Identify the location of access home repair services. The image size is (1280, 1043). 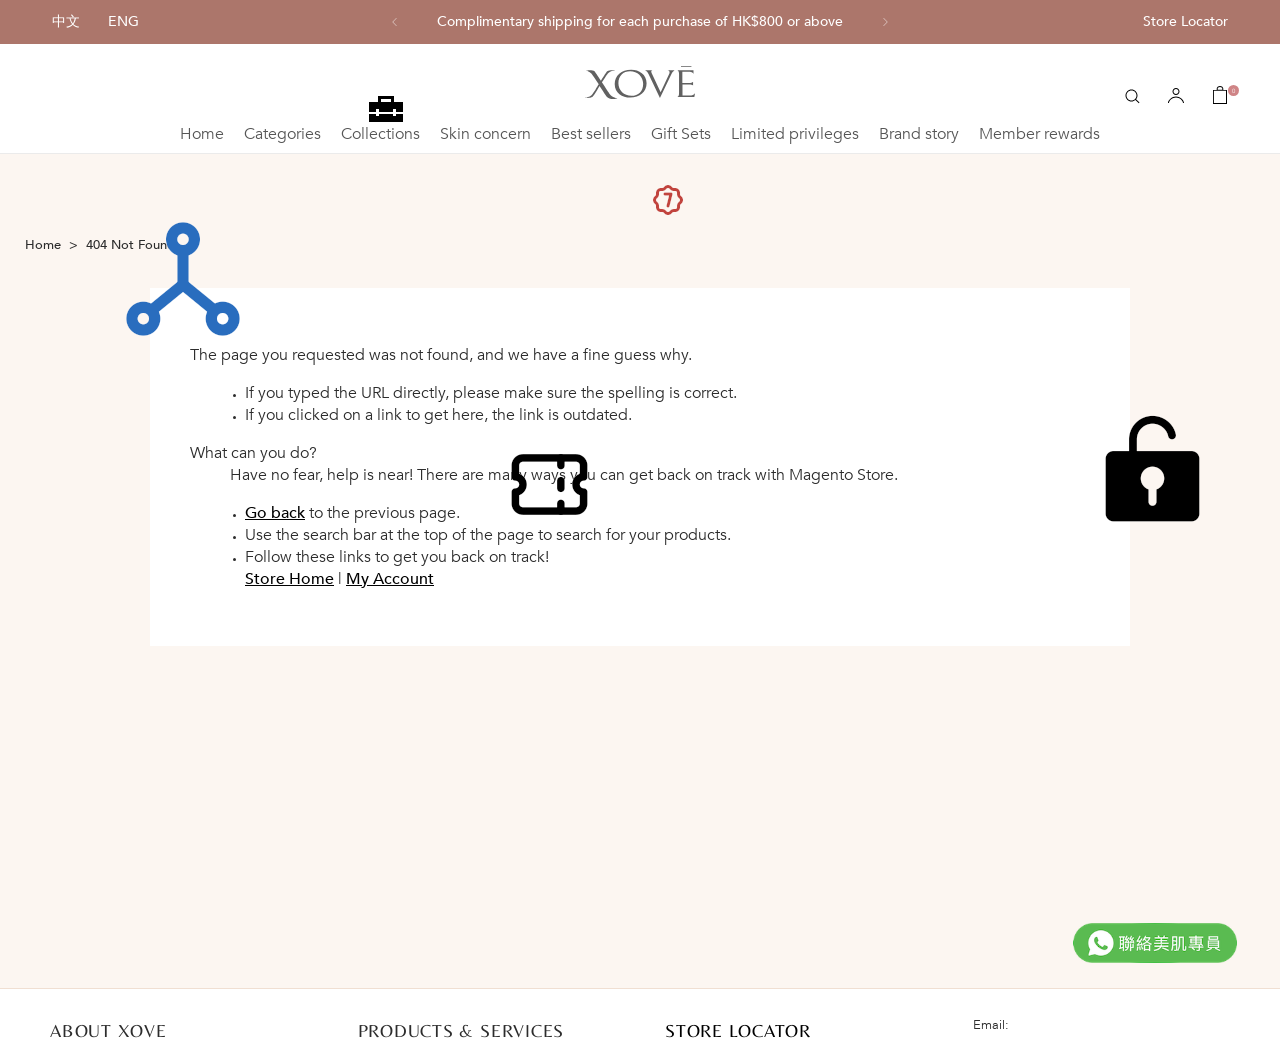
(386, 109).